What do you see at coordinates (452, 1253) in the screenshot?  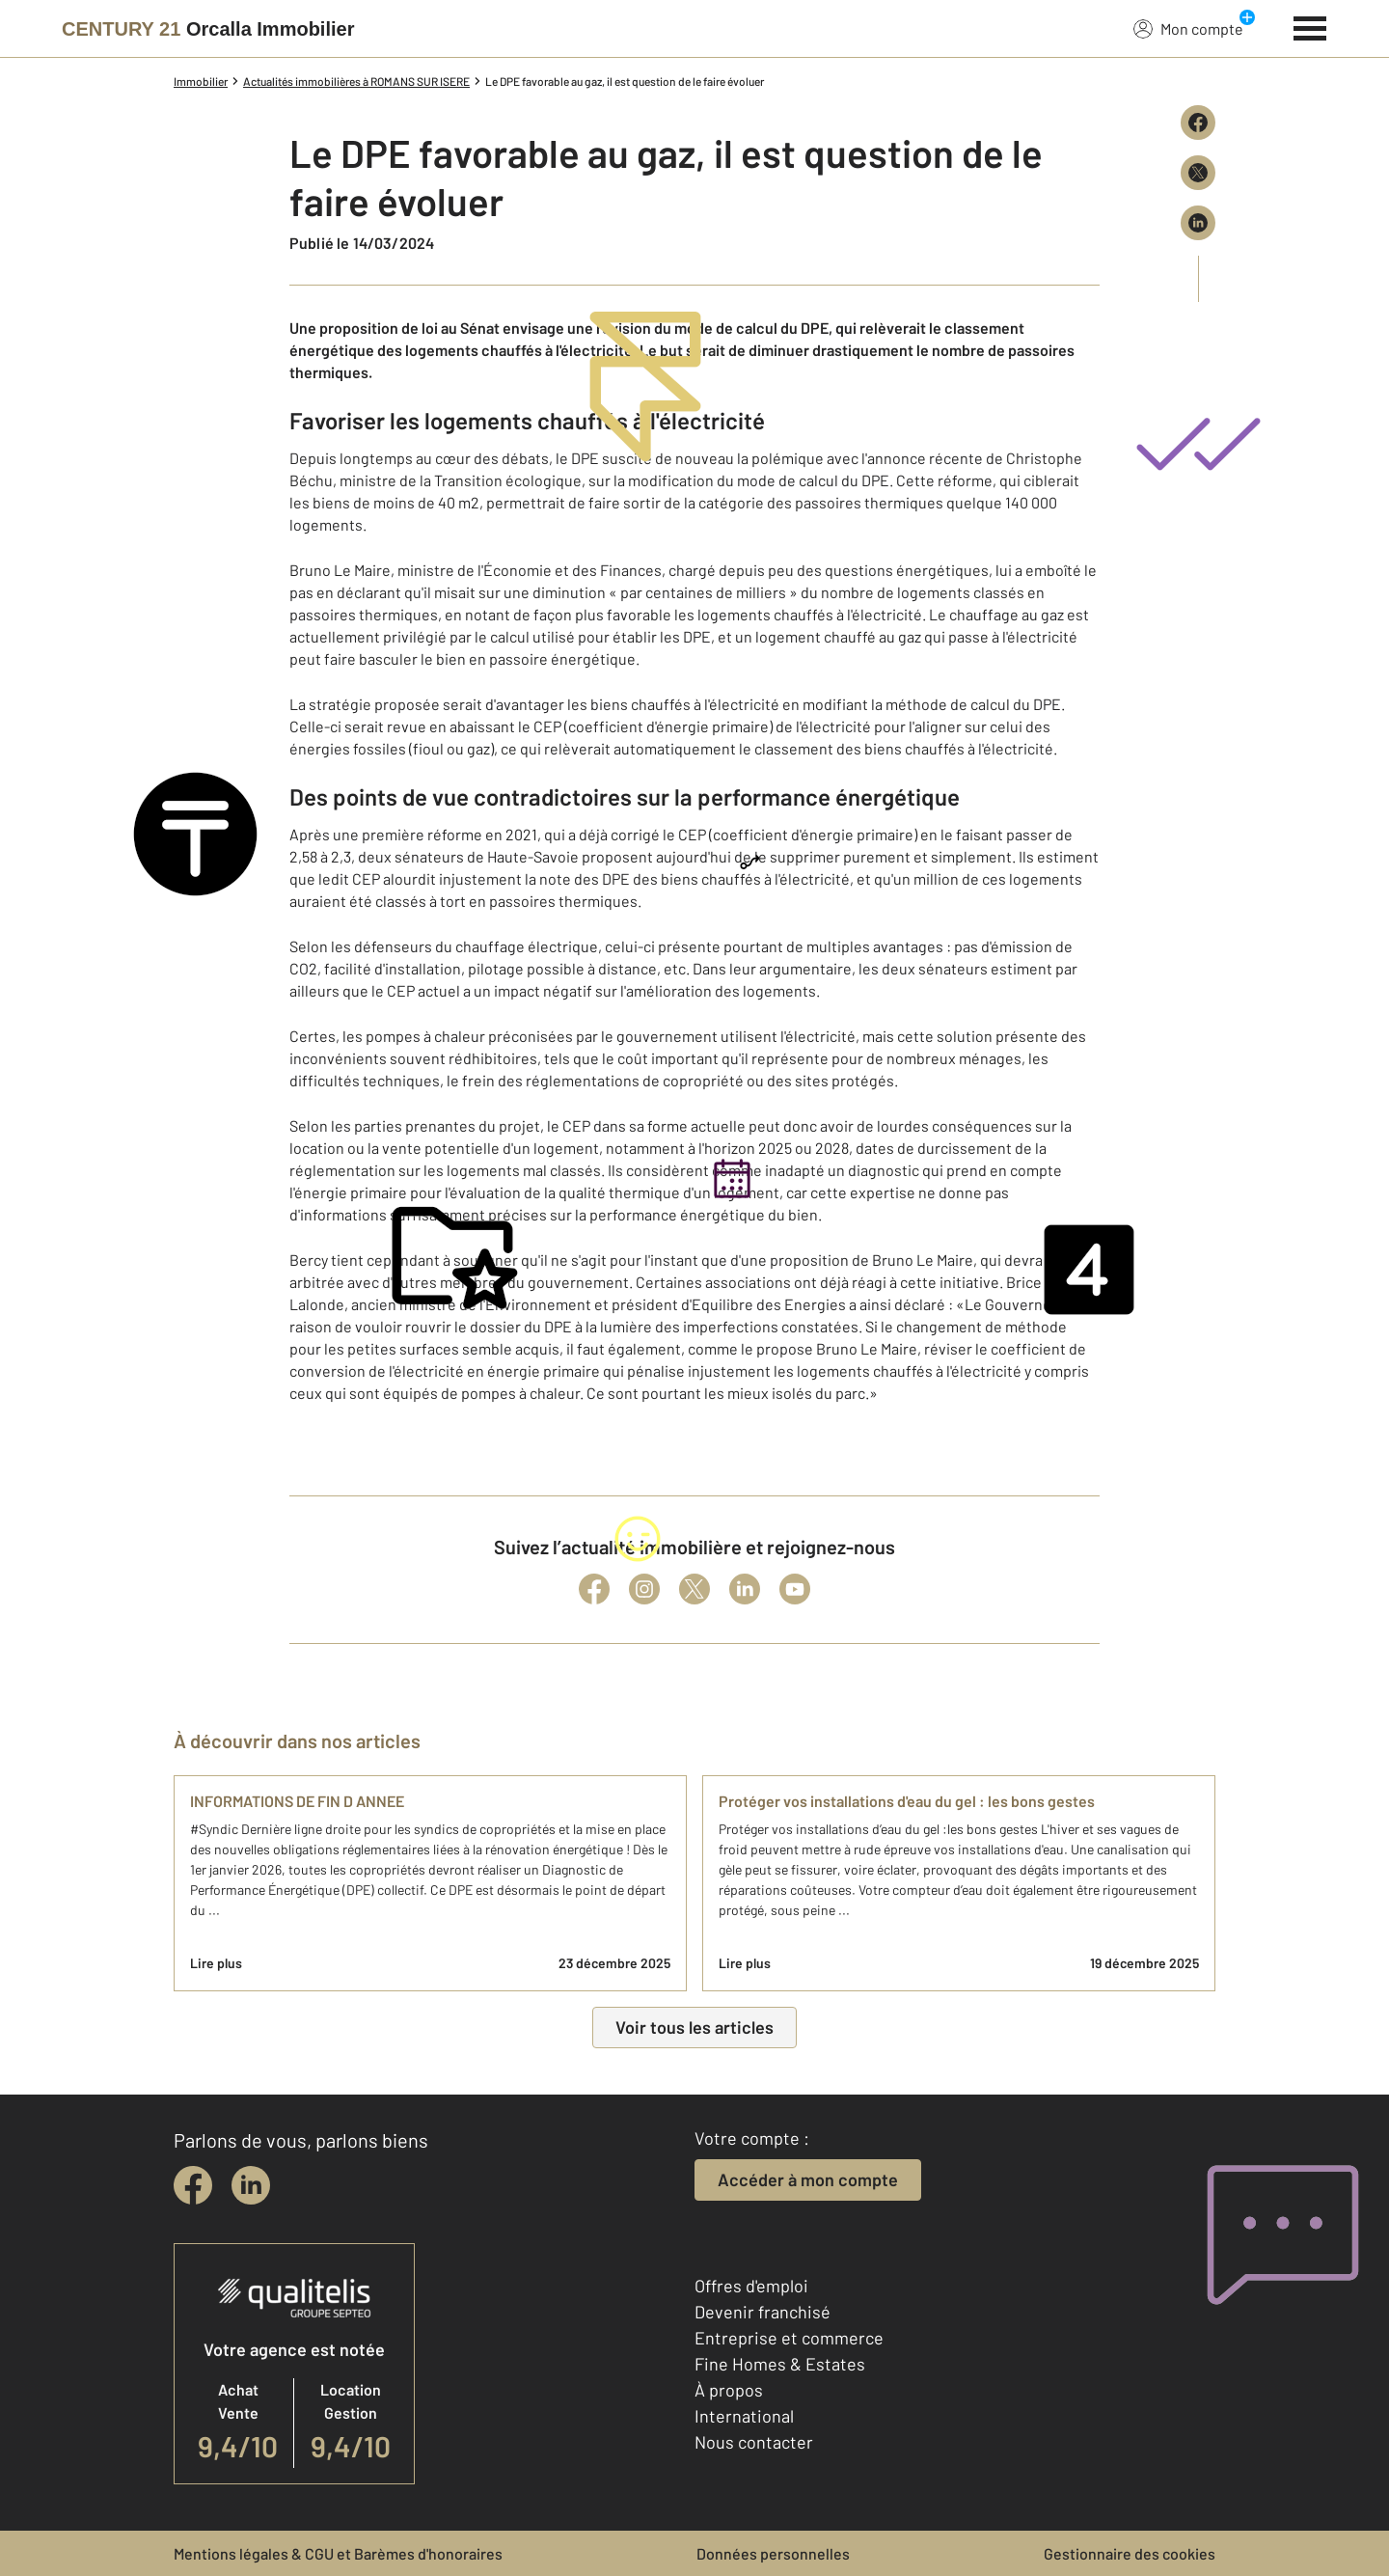 I see `access your starred or favorite folders` at bounding box center [452, 1253].